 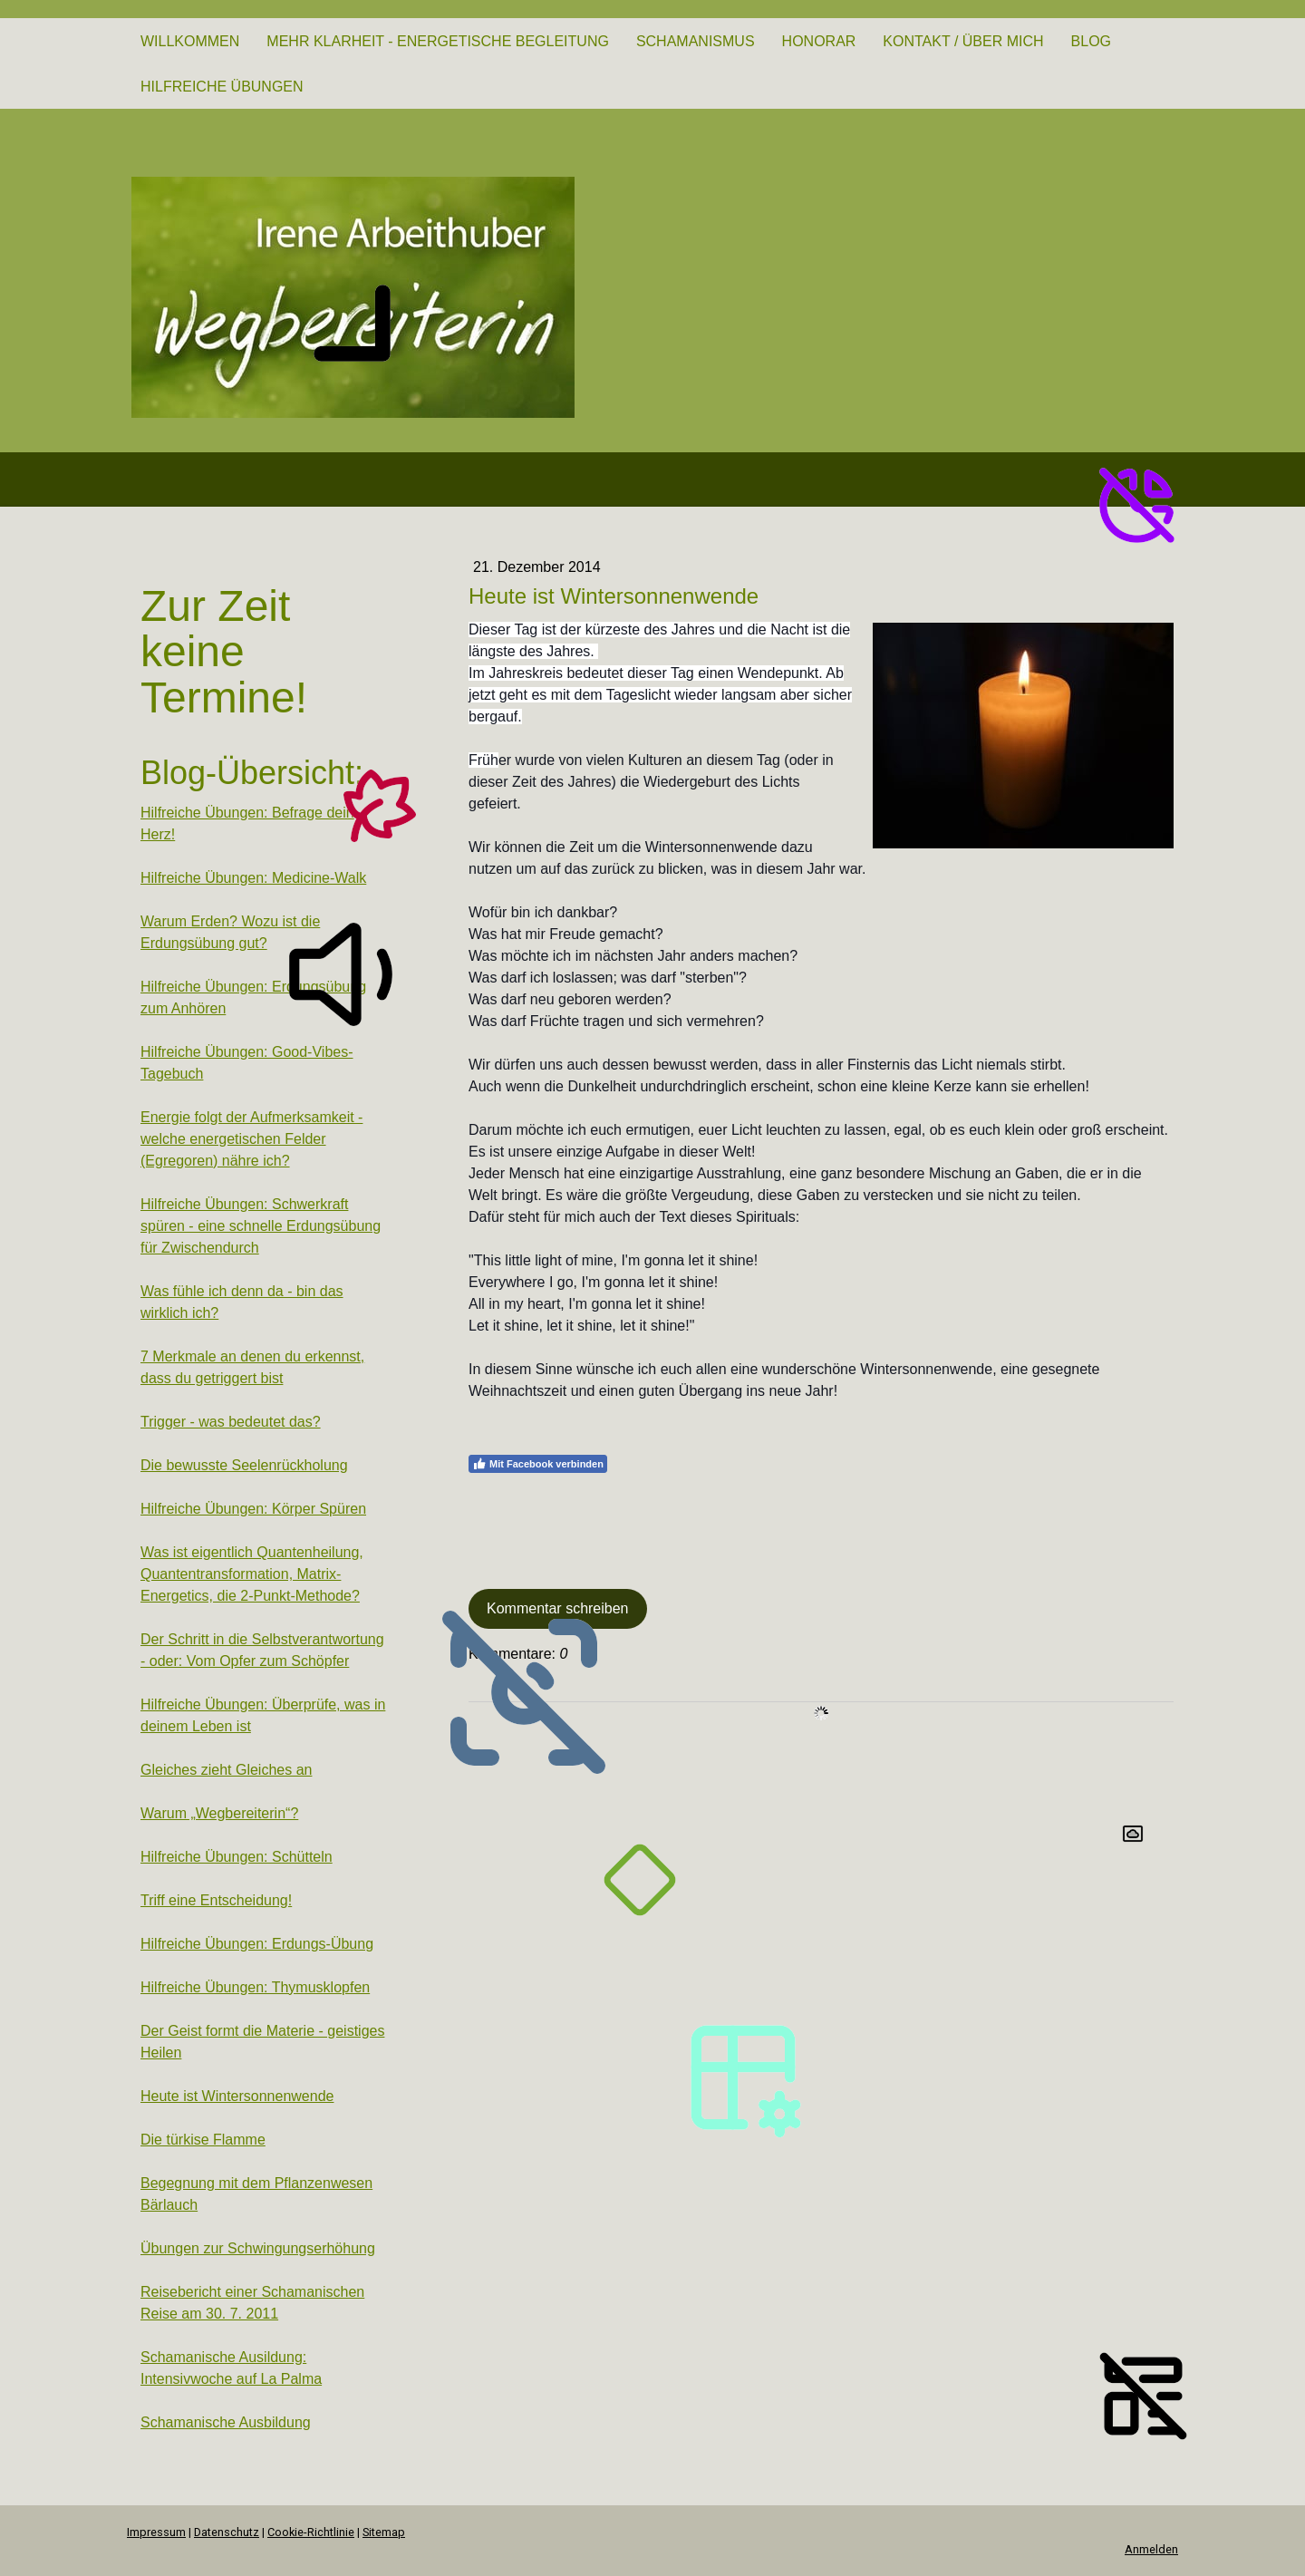 What do you see at coordinates (524, 1692) in the screenshot?
I see `screen capture disabled` at bounding box center [524, 1692].